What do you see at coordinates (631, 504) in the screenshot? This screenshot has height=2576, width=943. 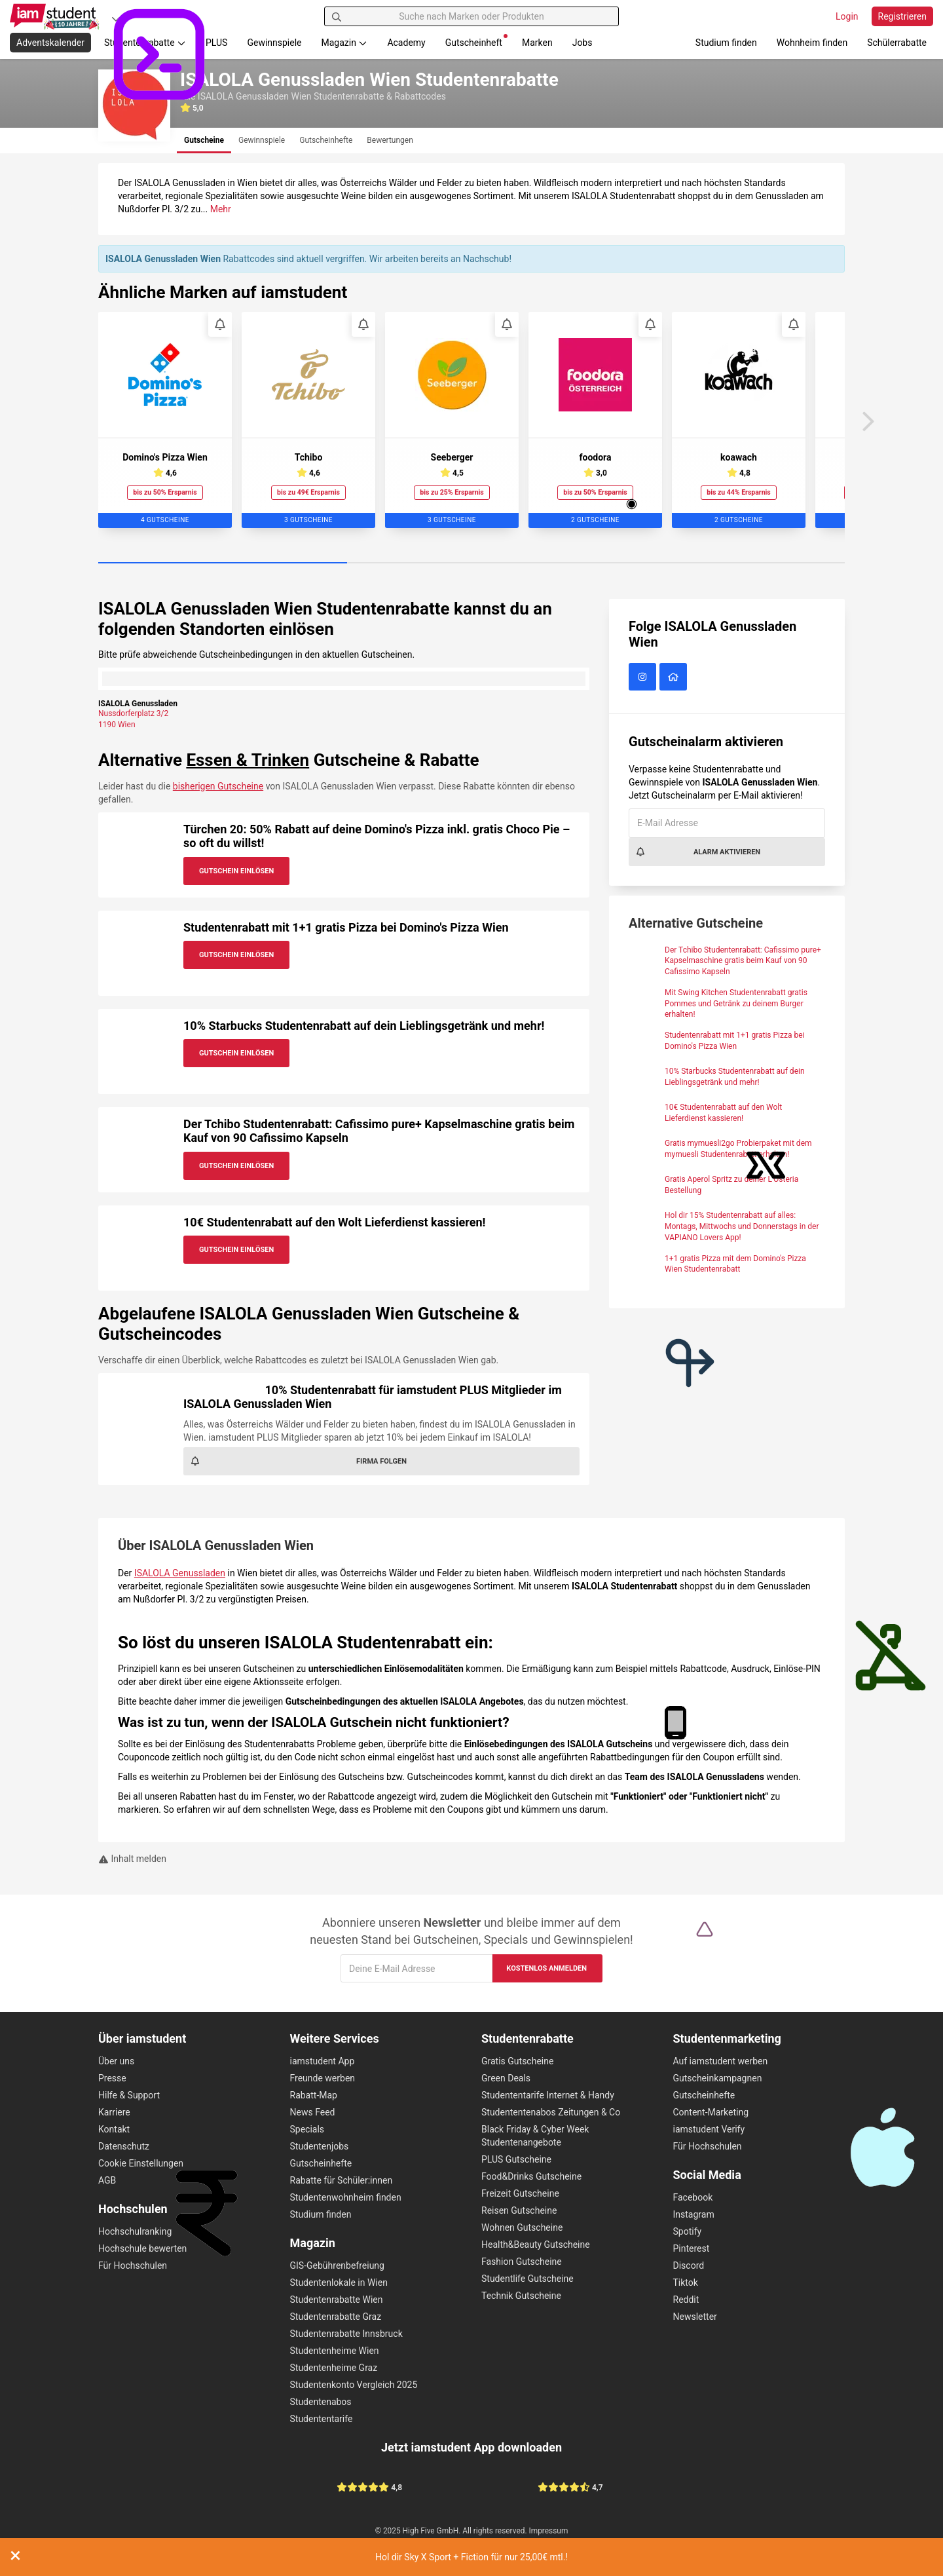 I see `start recording audio or video` at bounding box center [631, 504].